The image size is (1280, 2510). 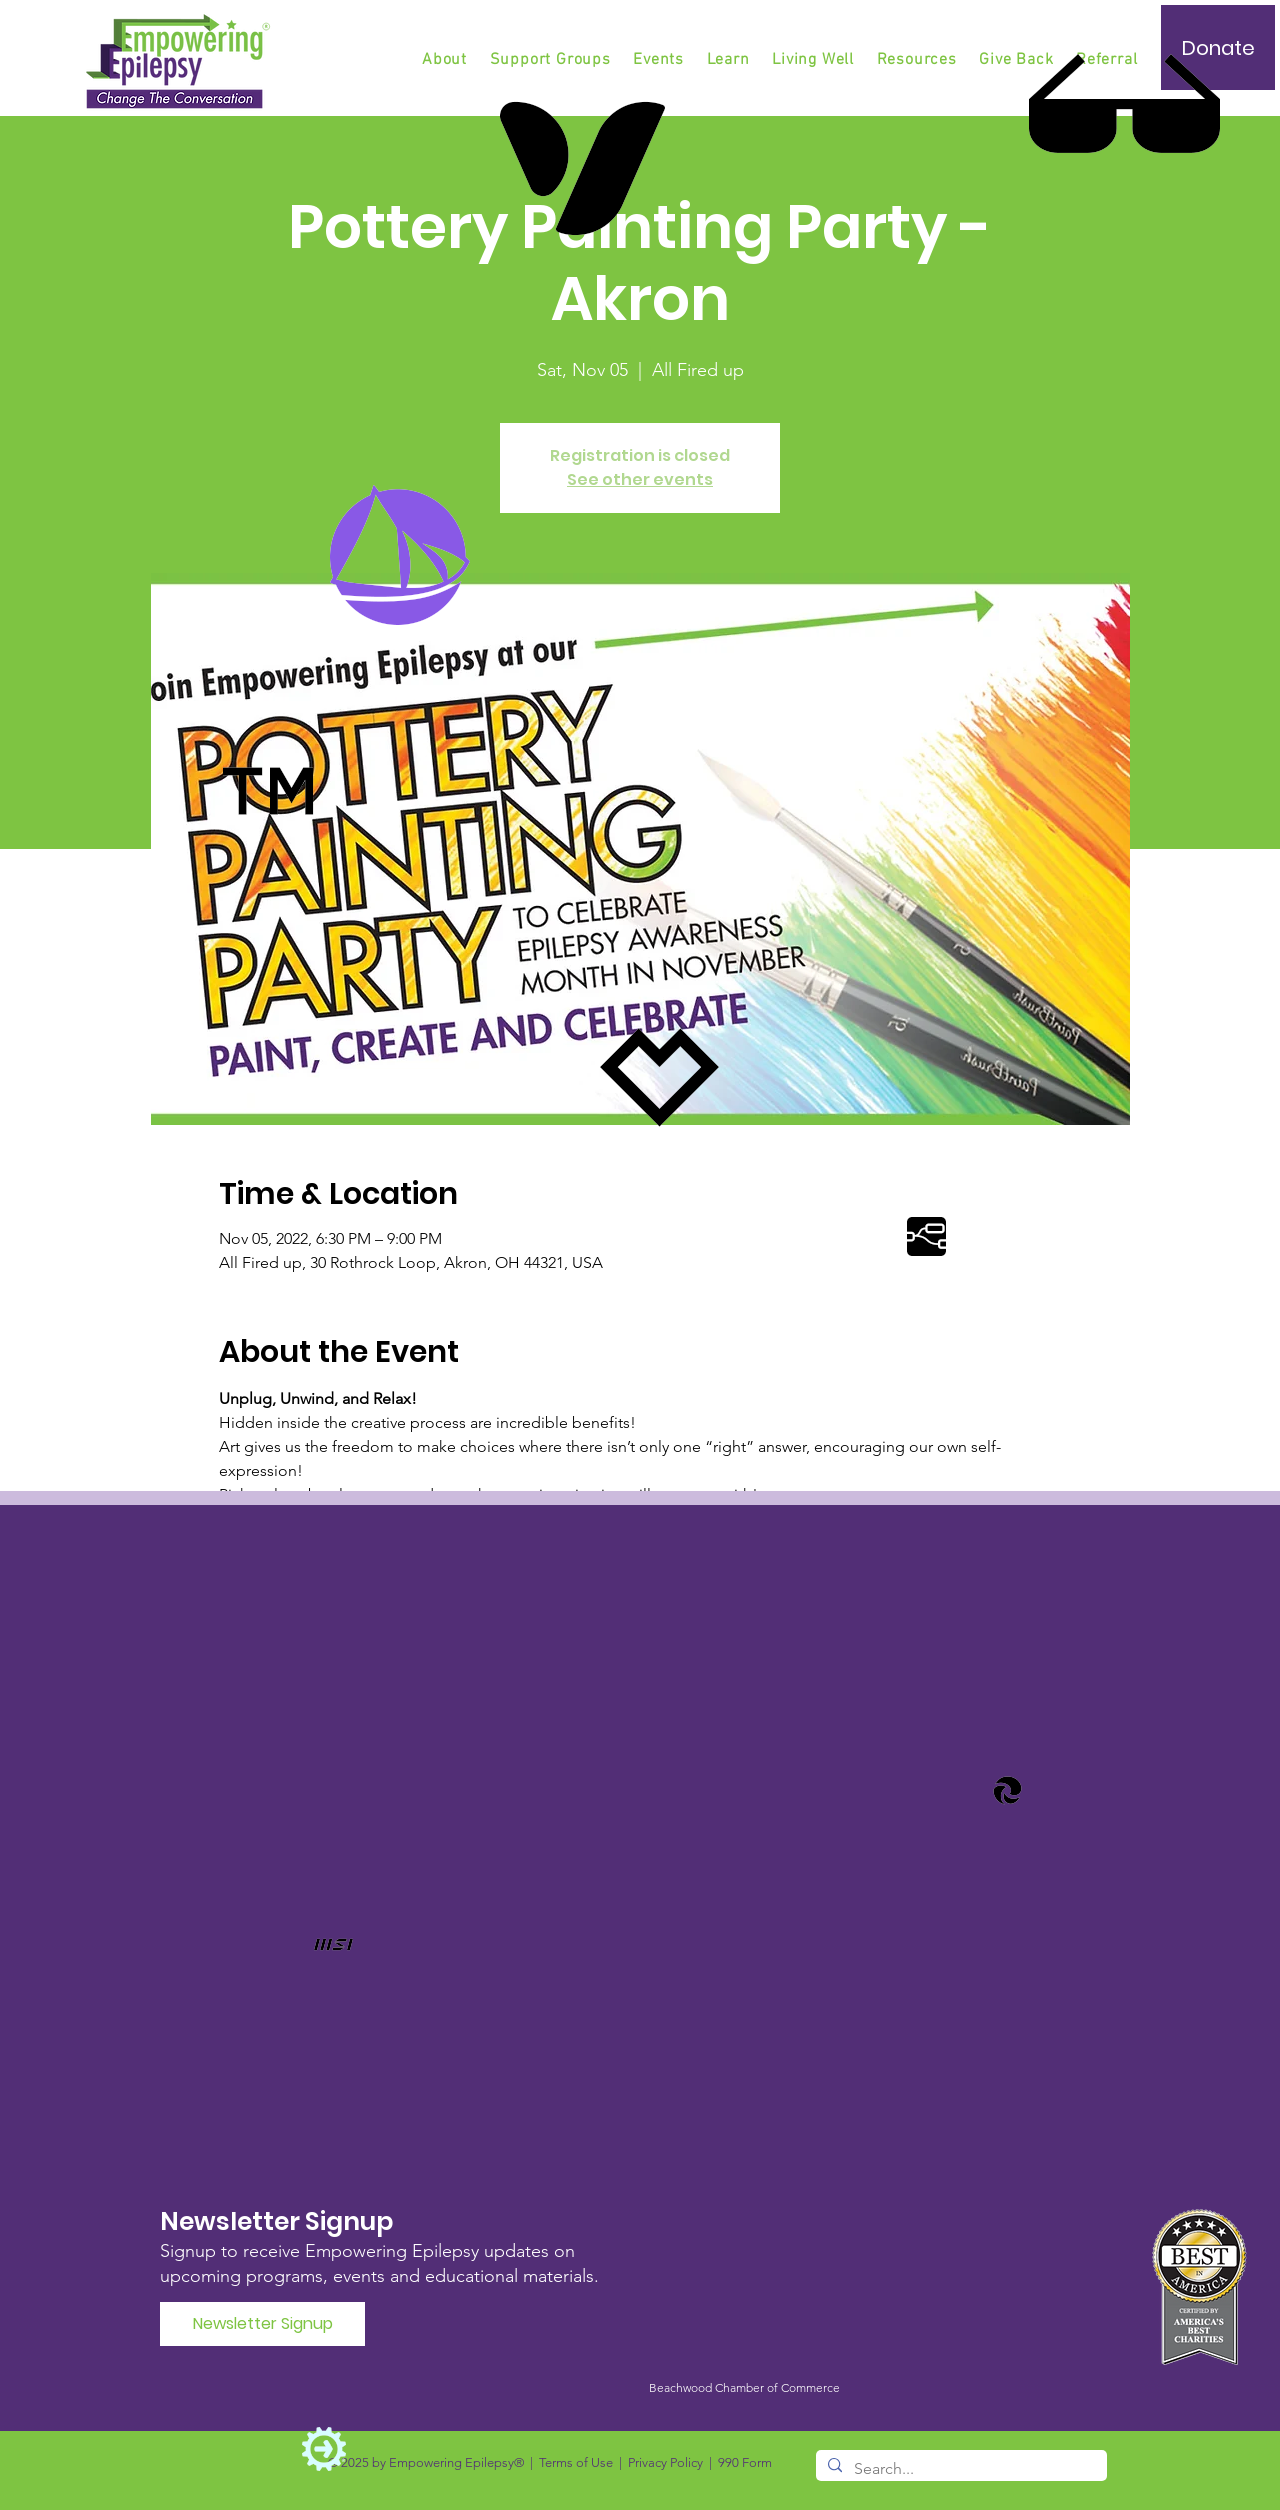 What do you see at coordinates (1007, 1790) in the screenshot?
I see `open microsoft edge browser` at bounding box center [1007, 1790].